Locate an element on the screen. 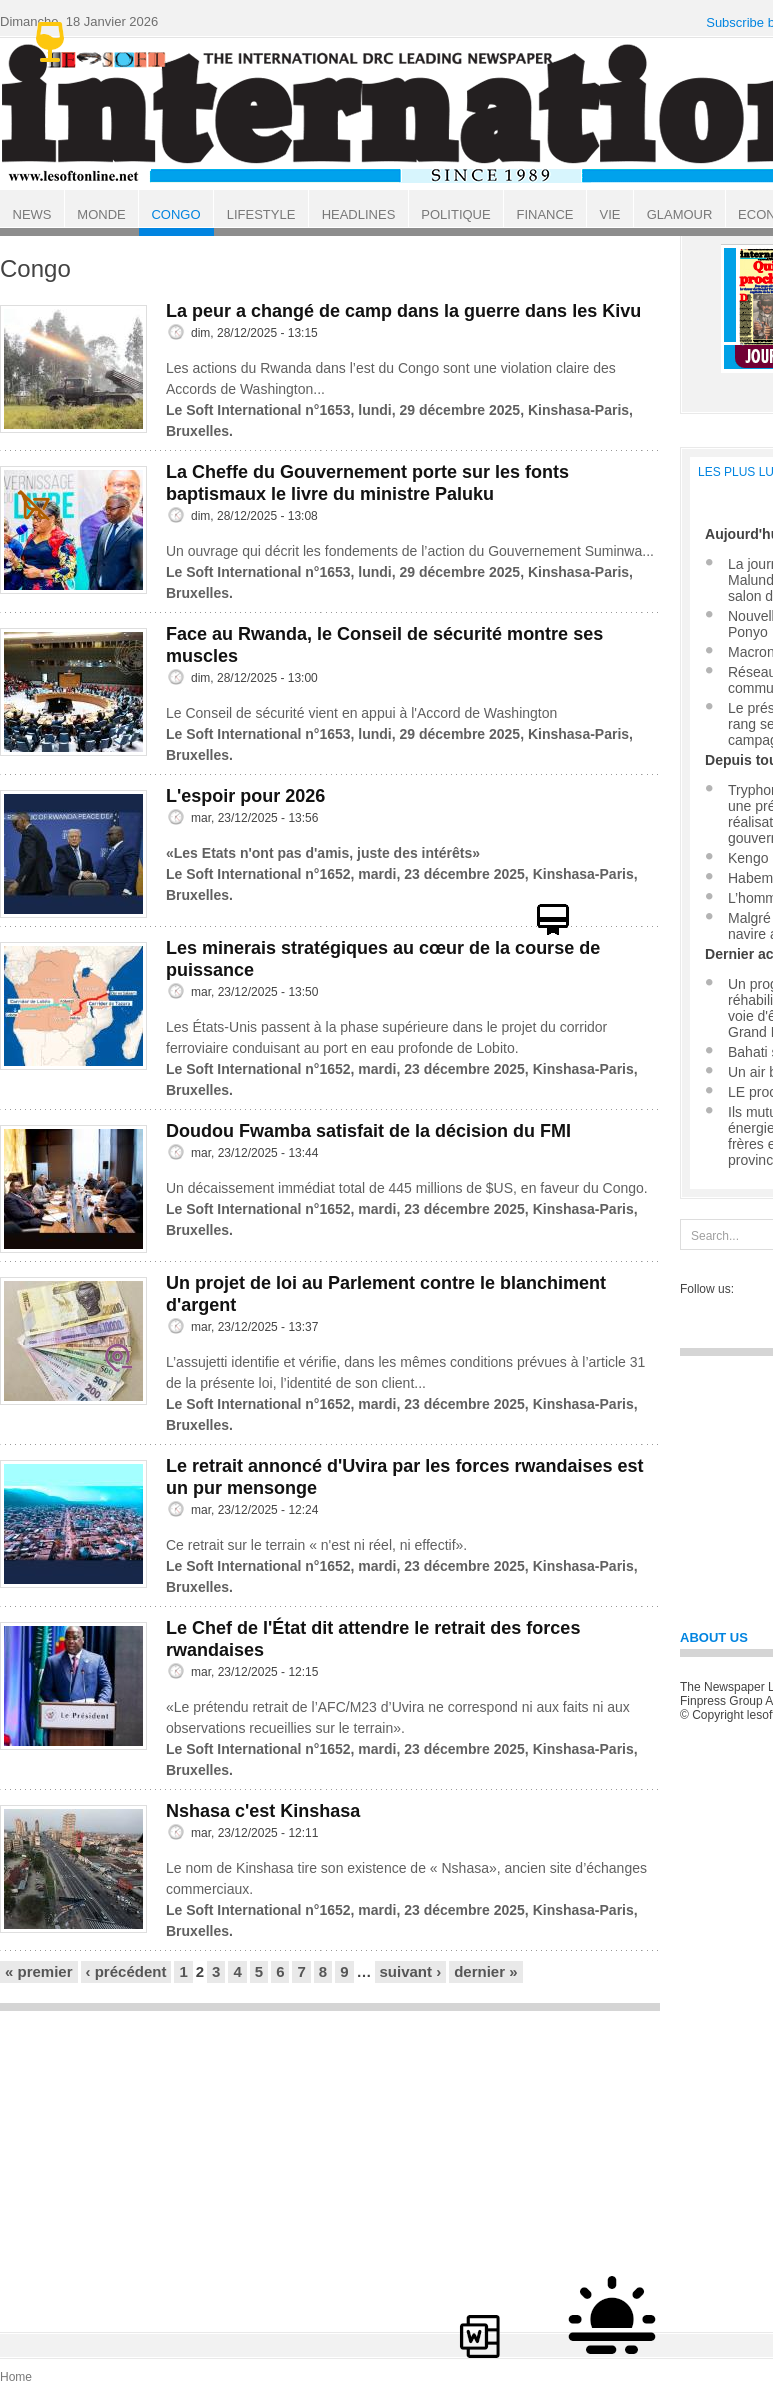 This screenshot has width=773, height=2404. remove a location pin from the map is located at coordinates (117, 1357).